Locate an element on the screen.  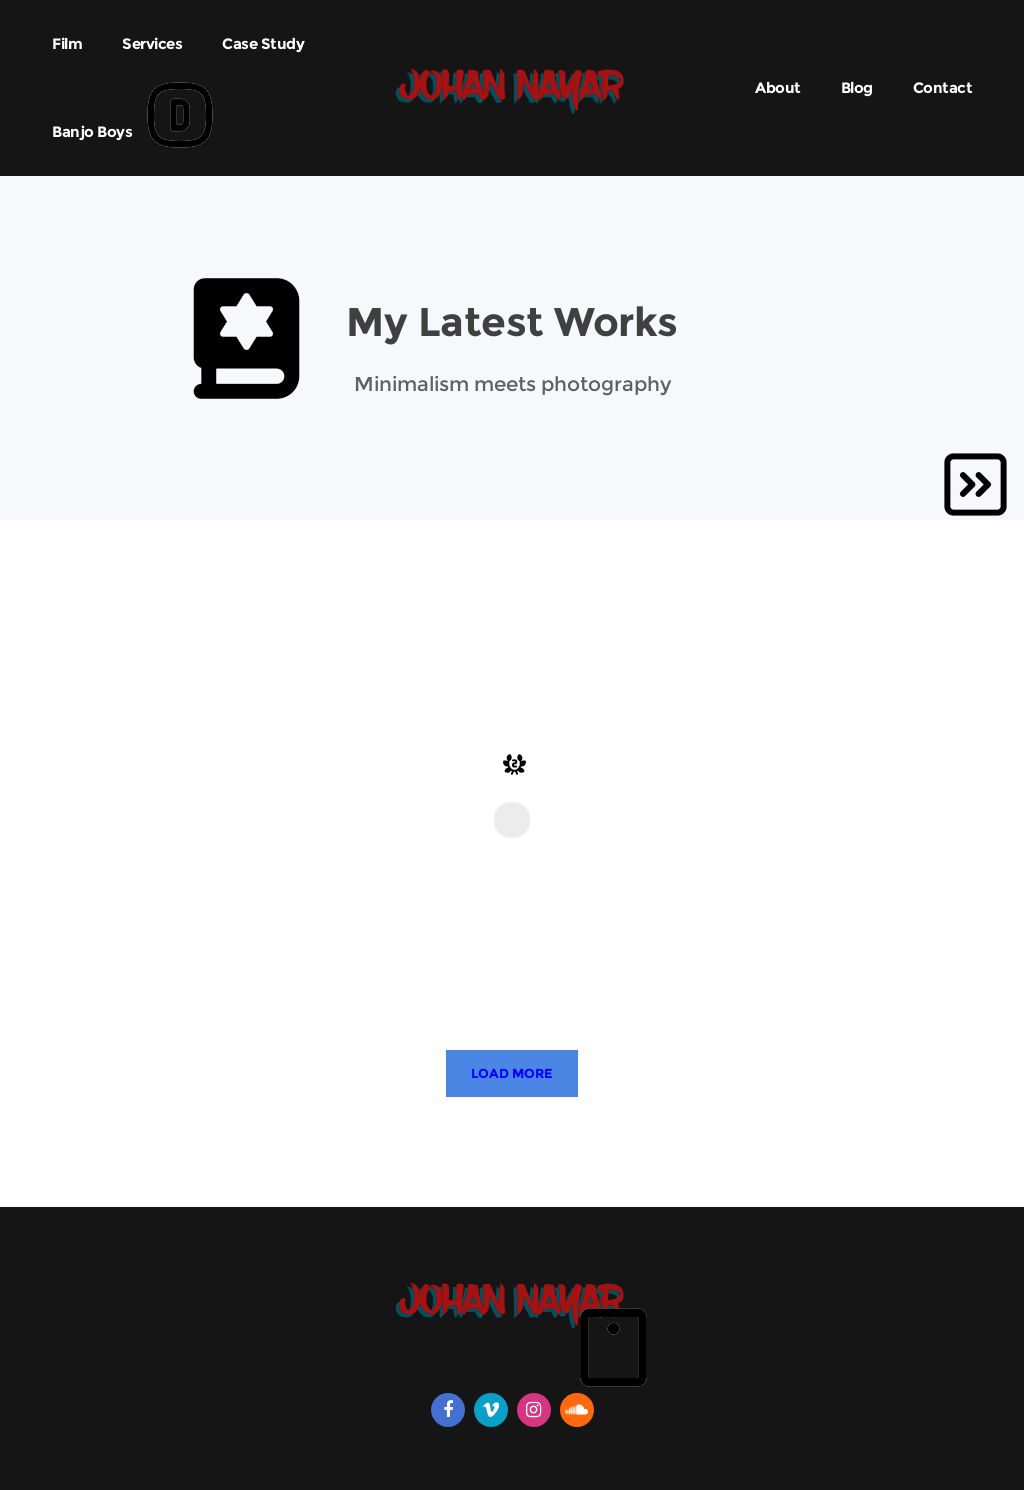
indicates a "D" rating or grade is located at coordinates (180, 115).